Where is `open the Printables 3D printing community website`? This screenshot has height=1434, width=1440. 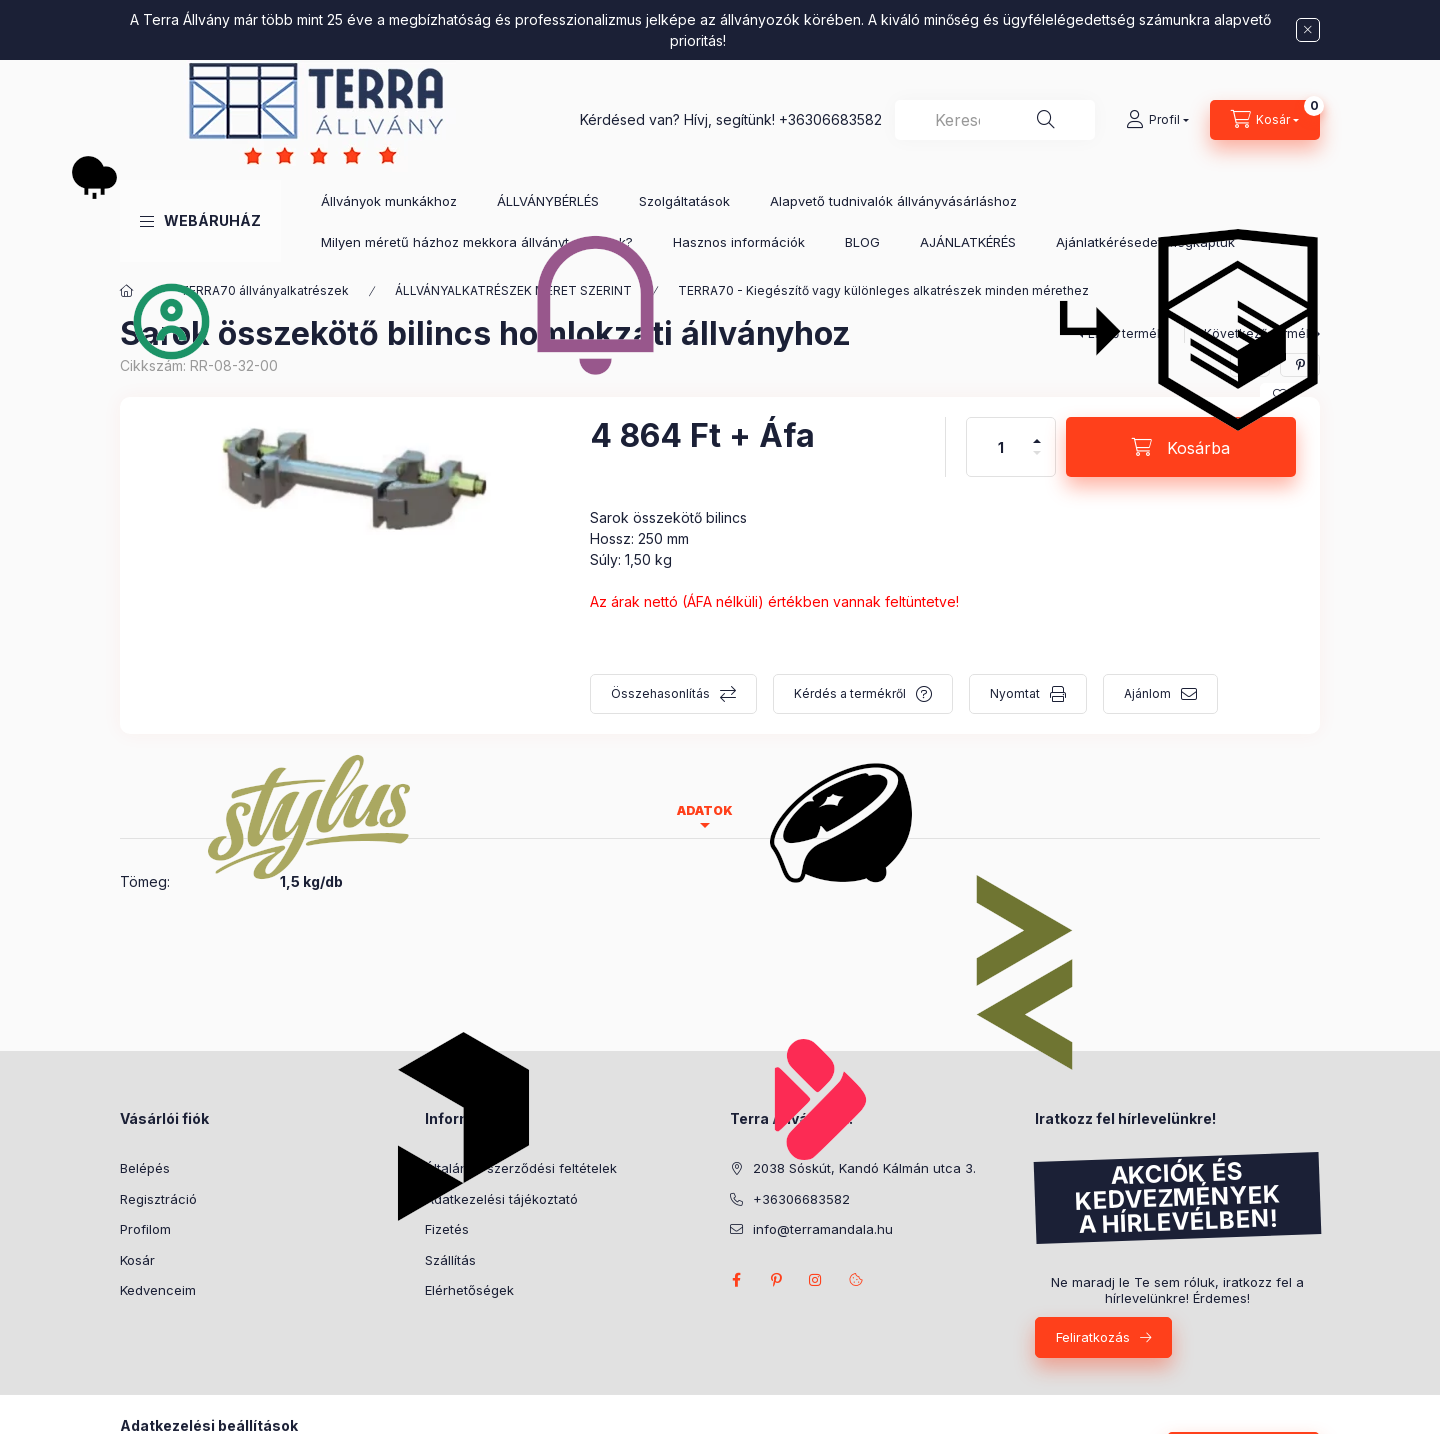 open the Printables 3D printing community website is located at coordinates (463, 1126).